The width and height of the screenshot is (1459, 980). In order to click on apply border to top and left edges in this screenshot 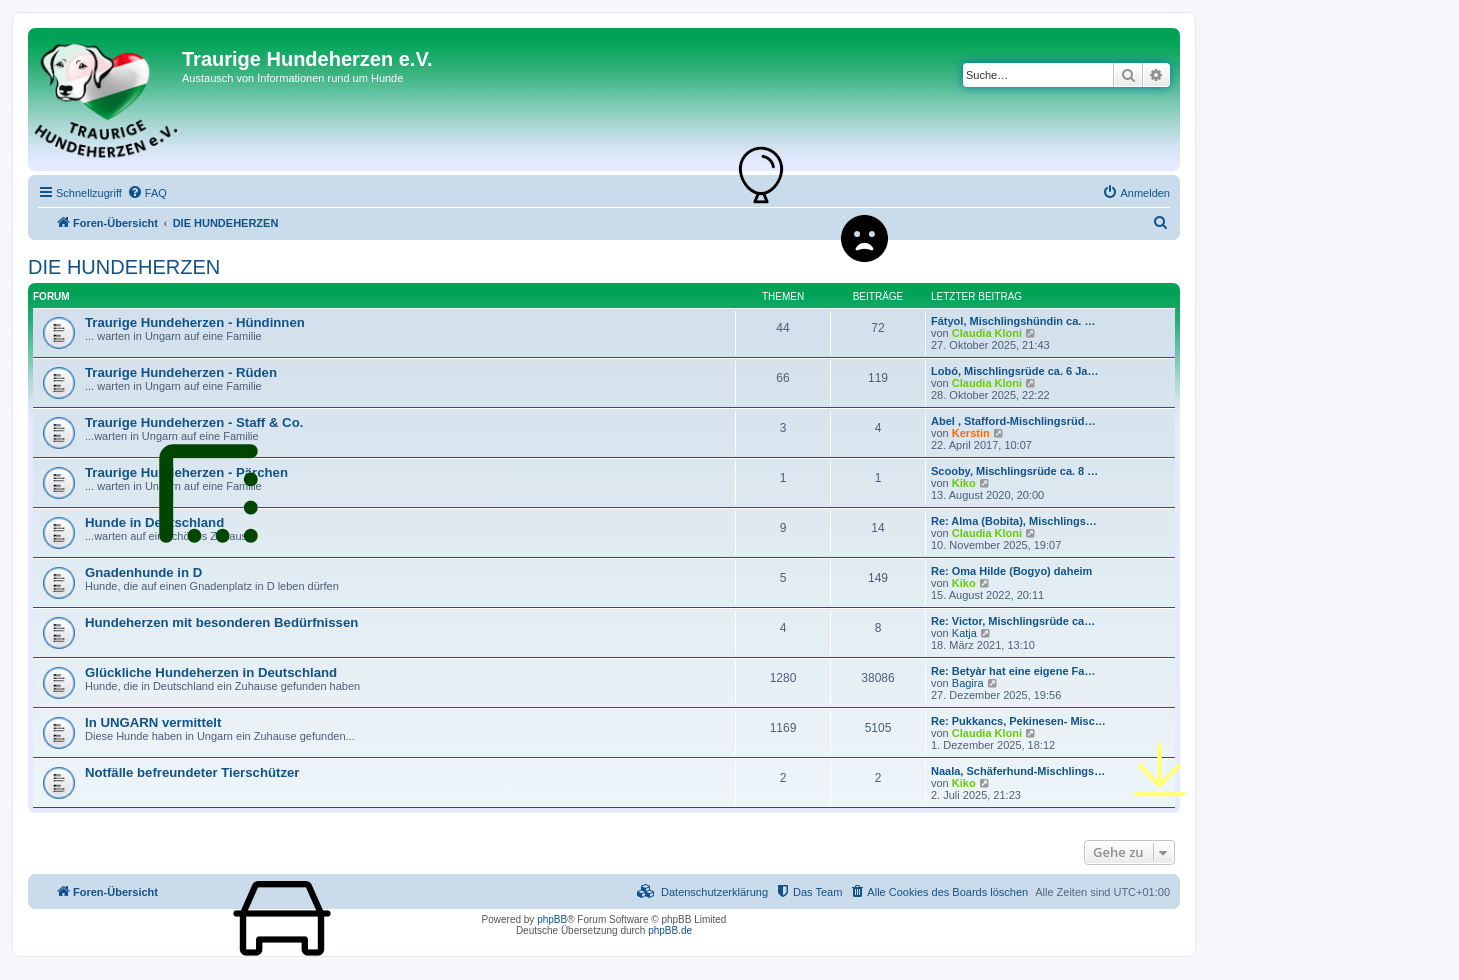, I will do `click(208, 493)`.